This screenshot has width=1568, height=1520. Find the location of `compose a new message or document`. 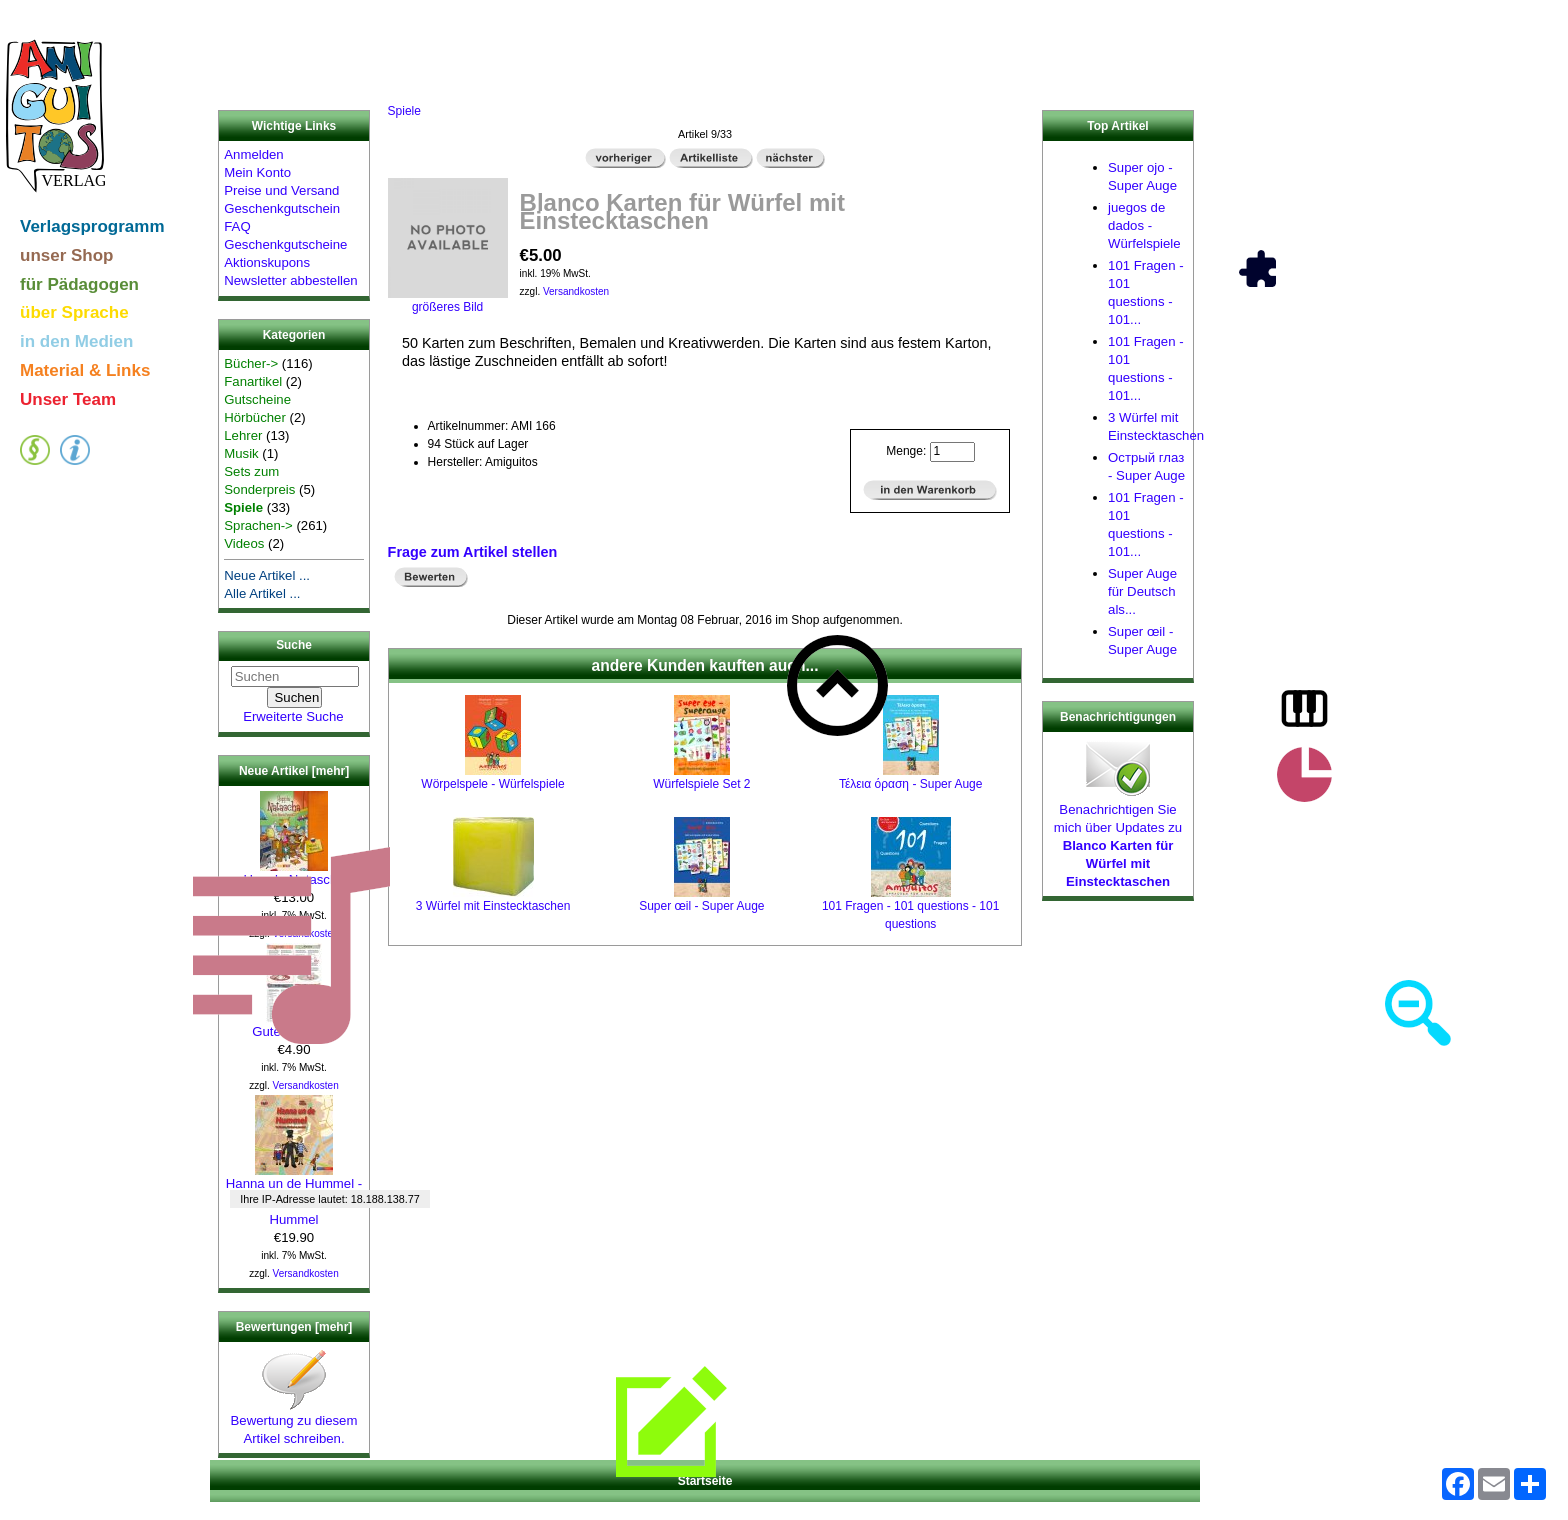

compose a new message or document is located at coordinates (671, 1421).